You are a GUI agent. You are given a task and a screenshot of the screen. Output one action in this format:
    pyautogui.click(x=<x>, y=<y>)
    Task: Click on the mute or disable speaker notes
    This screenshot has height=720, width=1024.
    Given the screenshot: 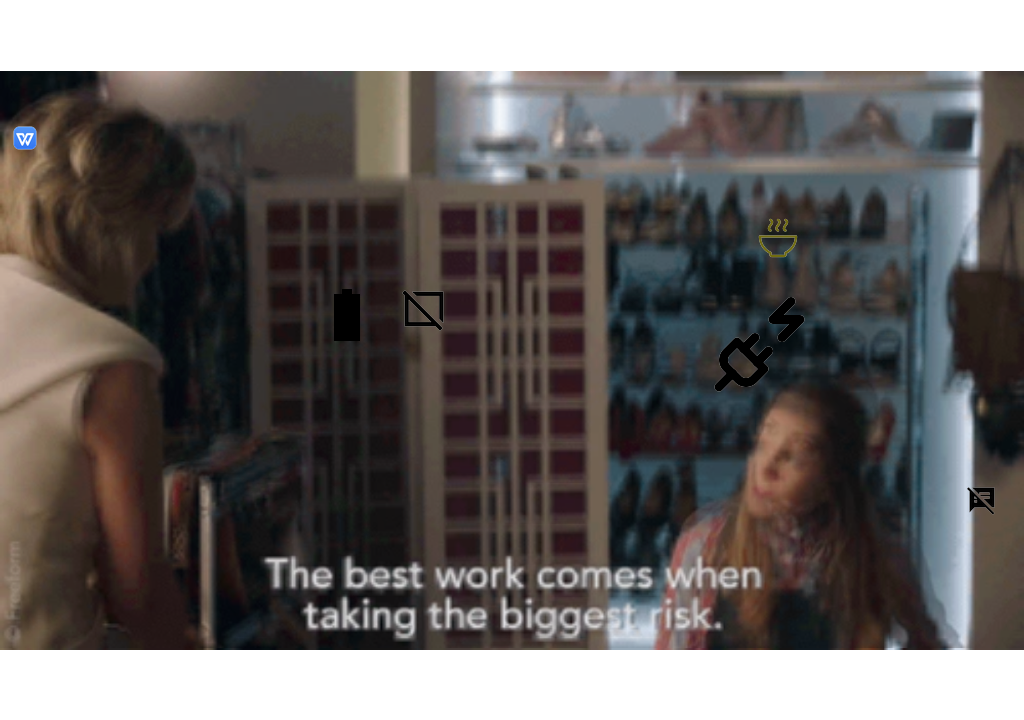 What is the action you would take?
    pyautogui.click(x=982, y=500)
    